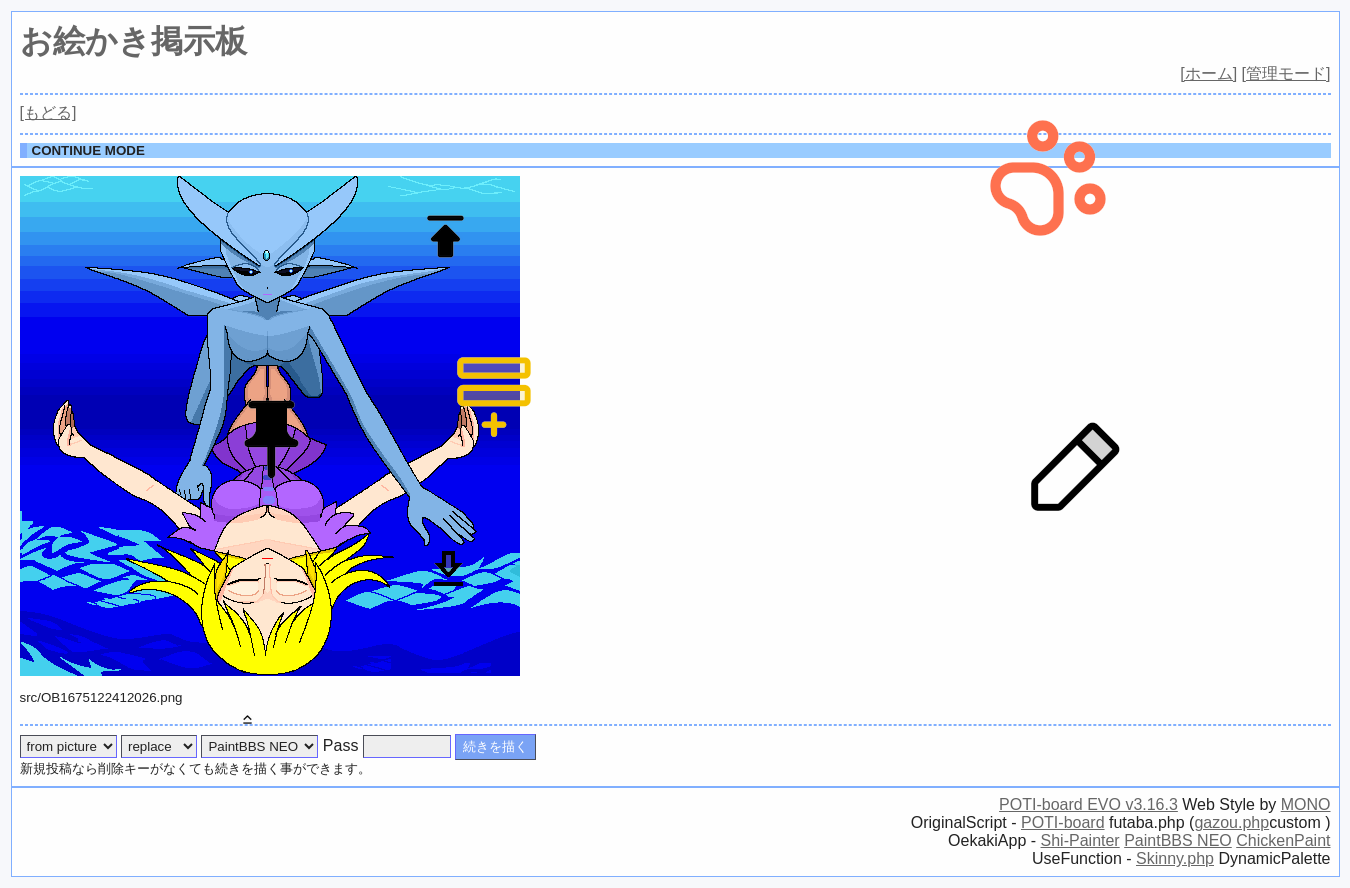 This screenshot has width=1350, height=888. Describe the element at coordinates (494, 391) in the screenshot. I see `add a new row below` at that location.